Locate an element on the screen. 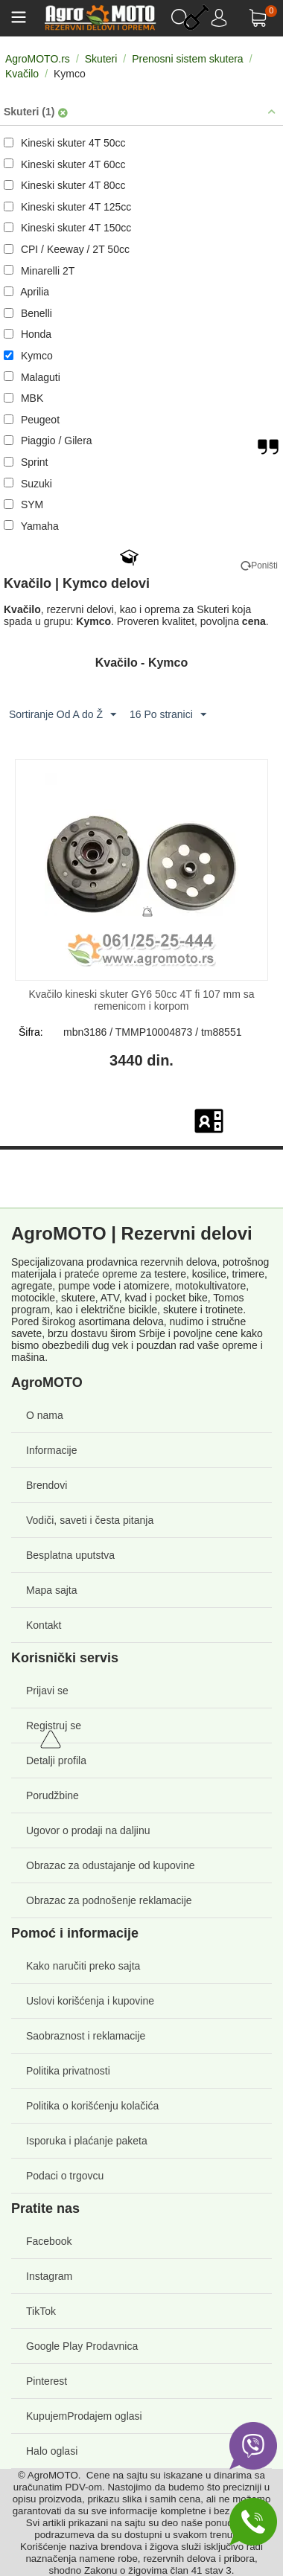  play or start media content is located at coordinates (51, 1740).